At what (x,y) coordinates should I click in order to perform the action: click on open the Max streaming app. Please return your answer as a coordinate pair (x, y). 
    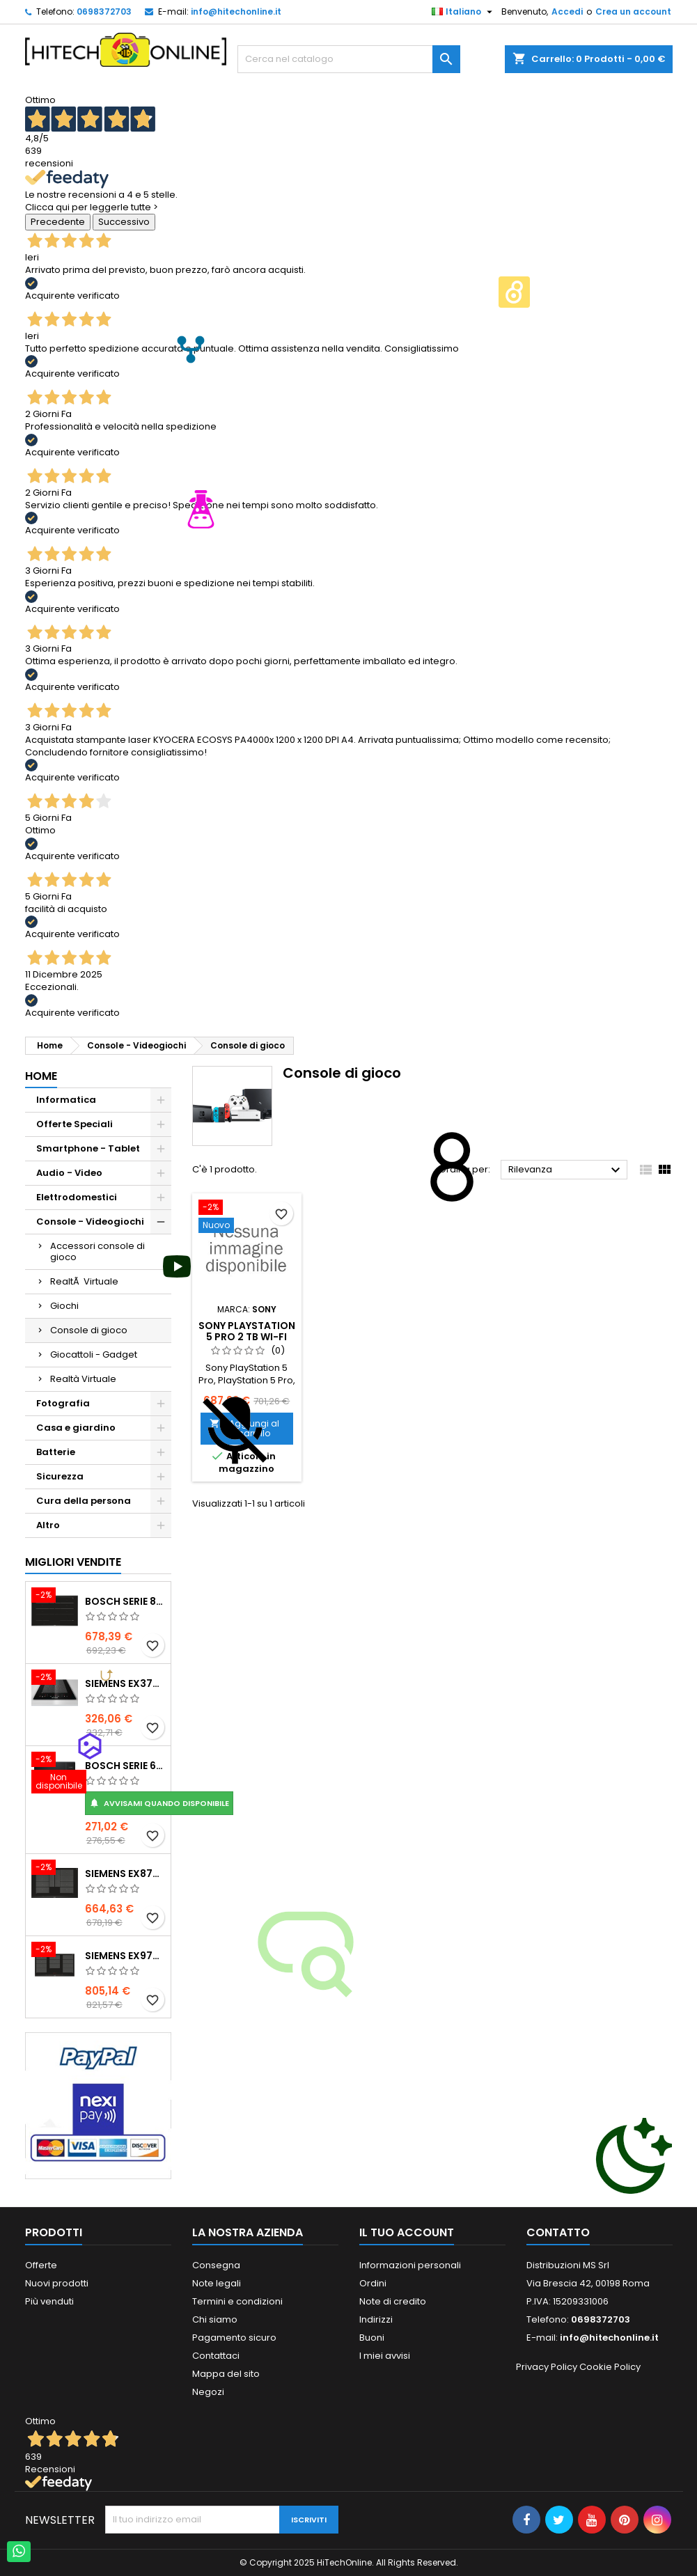
    Looking at the image, I should click on (514, 292).